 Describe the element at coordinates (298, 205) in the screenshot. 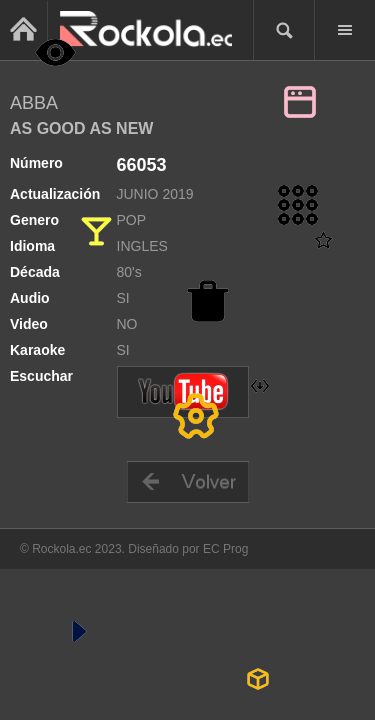

I see `open the dial pad` at that location.